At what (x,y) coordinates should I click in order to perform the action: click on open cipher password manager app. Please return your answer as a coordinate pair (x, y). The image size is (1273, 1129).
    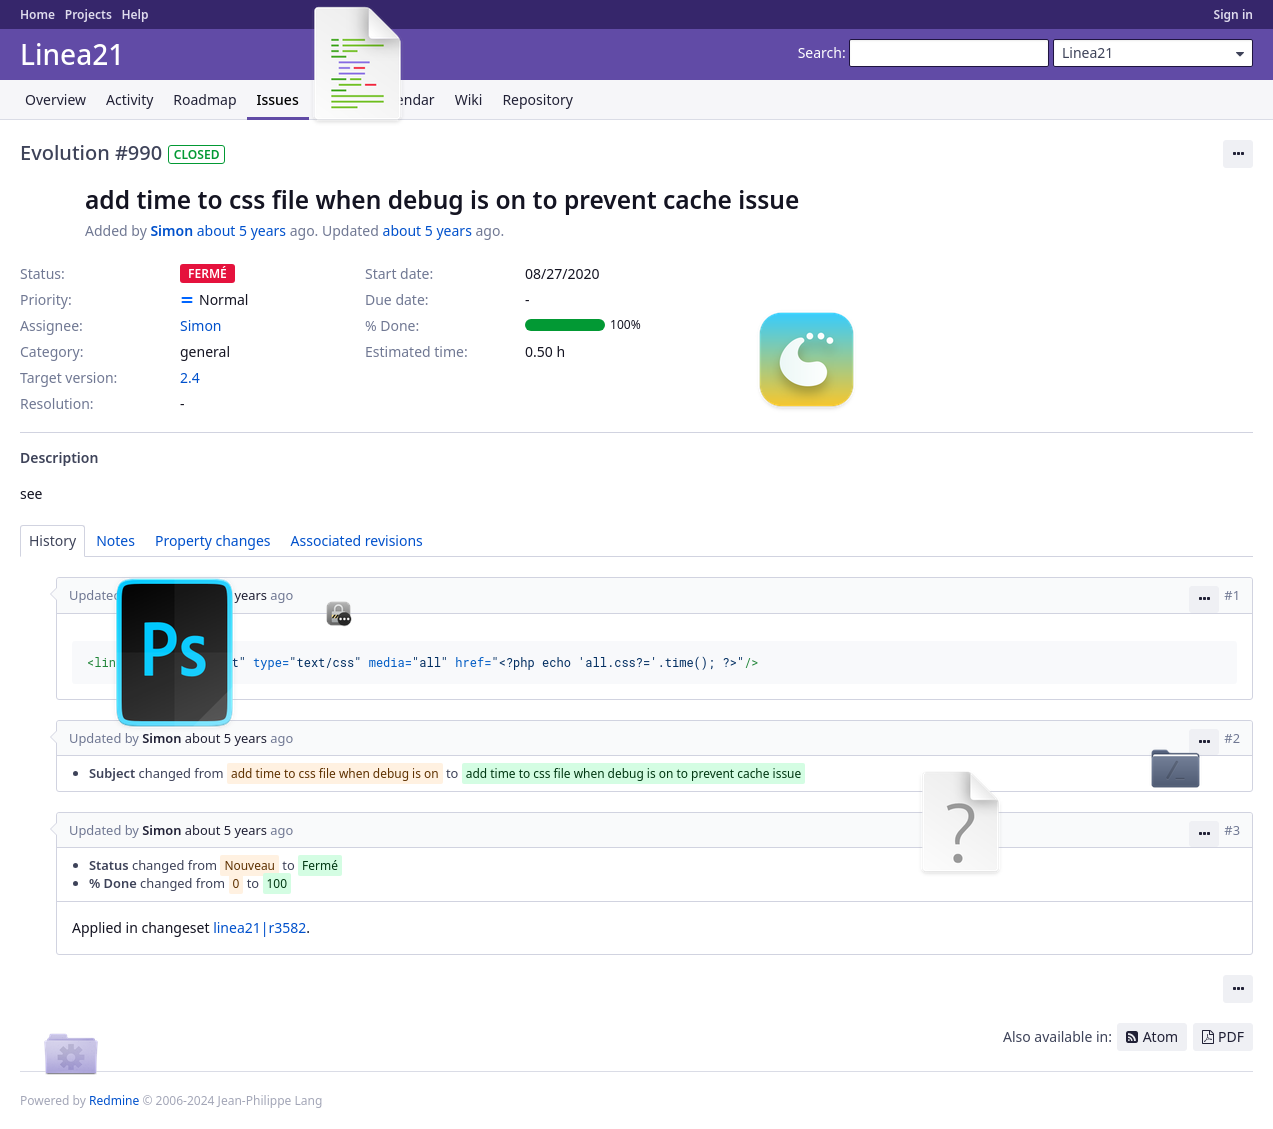
    Looking at the image, I should click on (338, 613).